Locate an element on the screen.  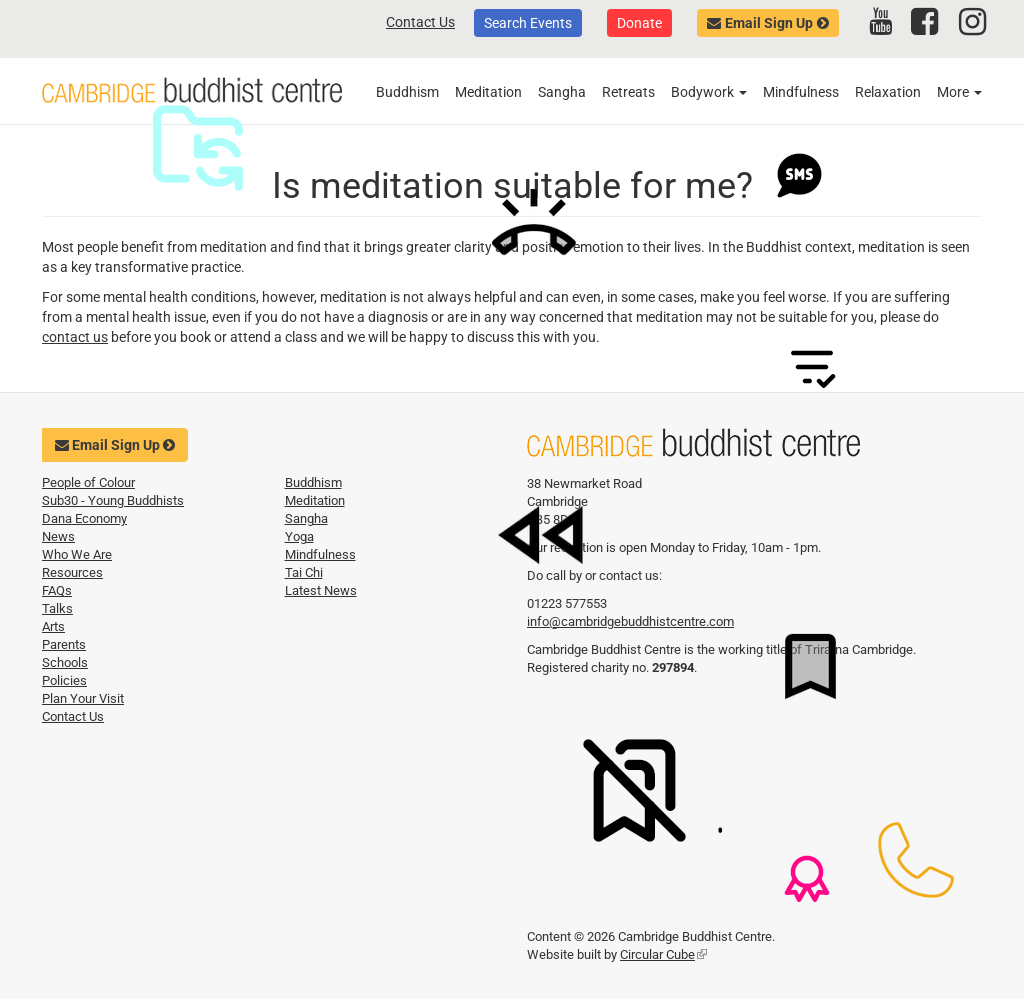
sync folder contents with cloud storage is located at coordinates (198, 146).